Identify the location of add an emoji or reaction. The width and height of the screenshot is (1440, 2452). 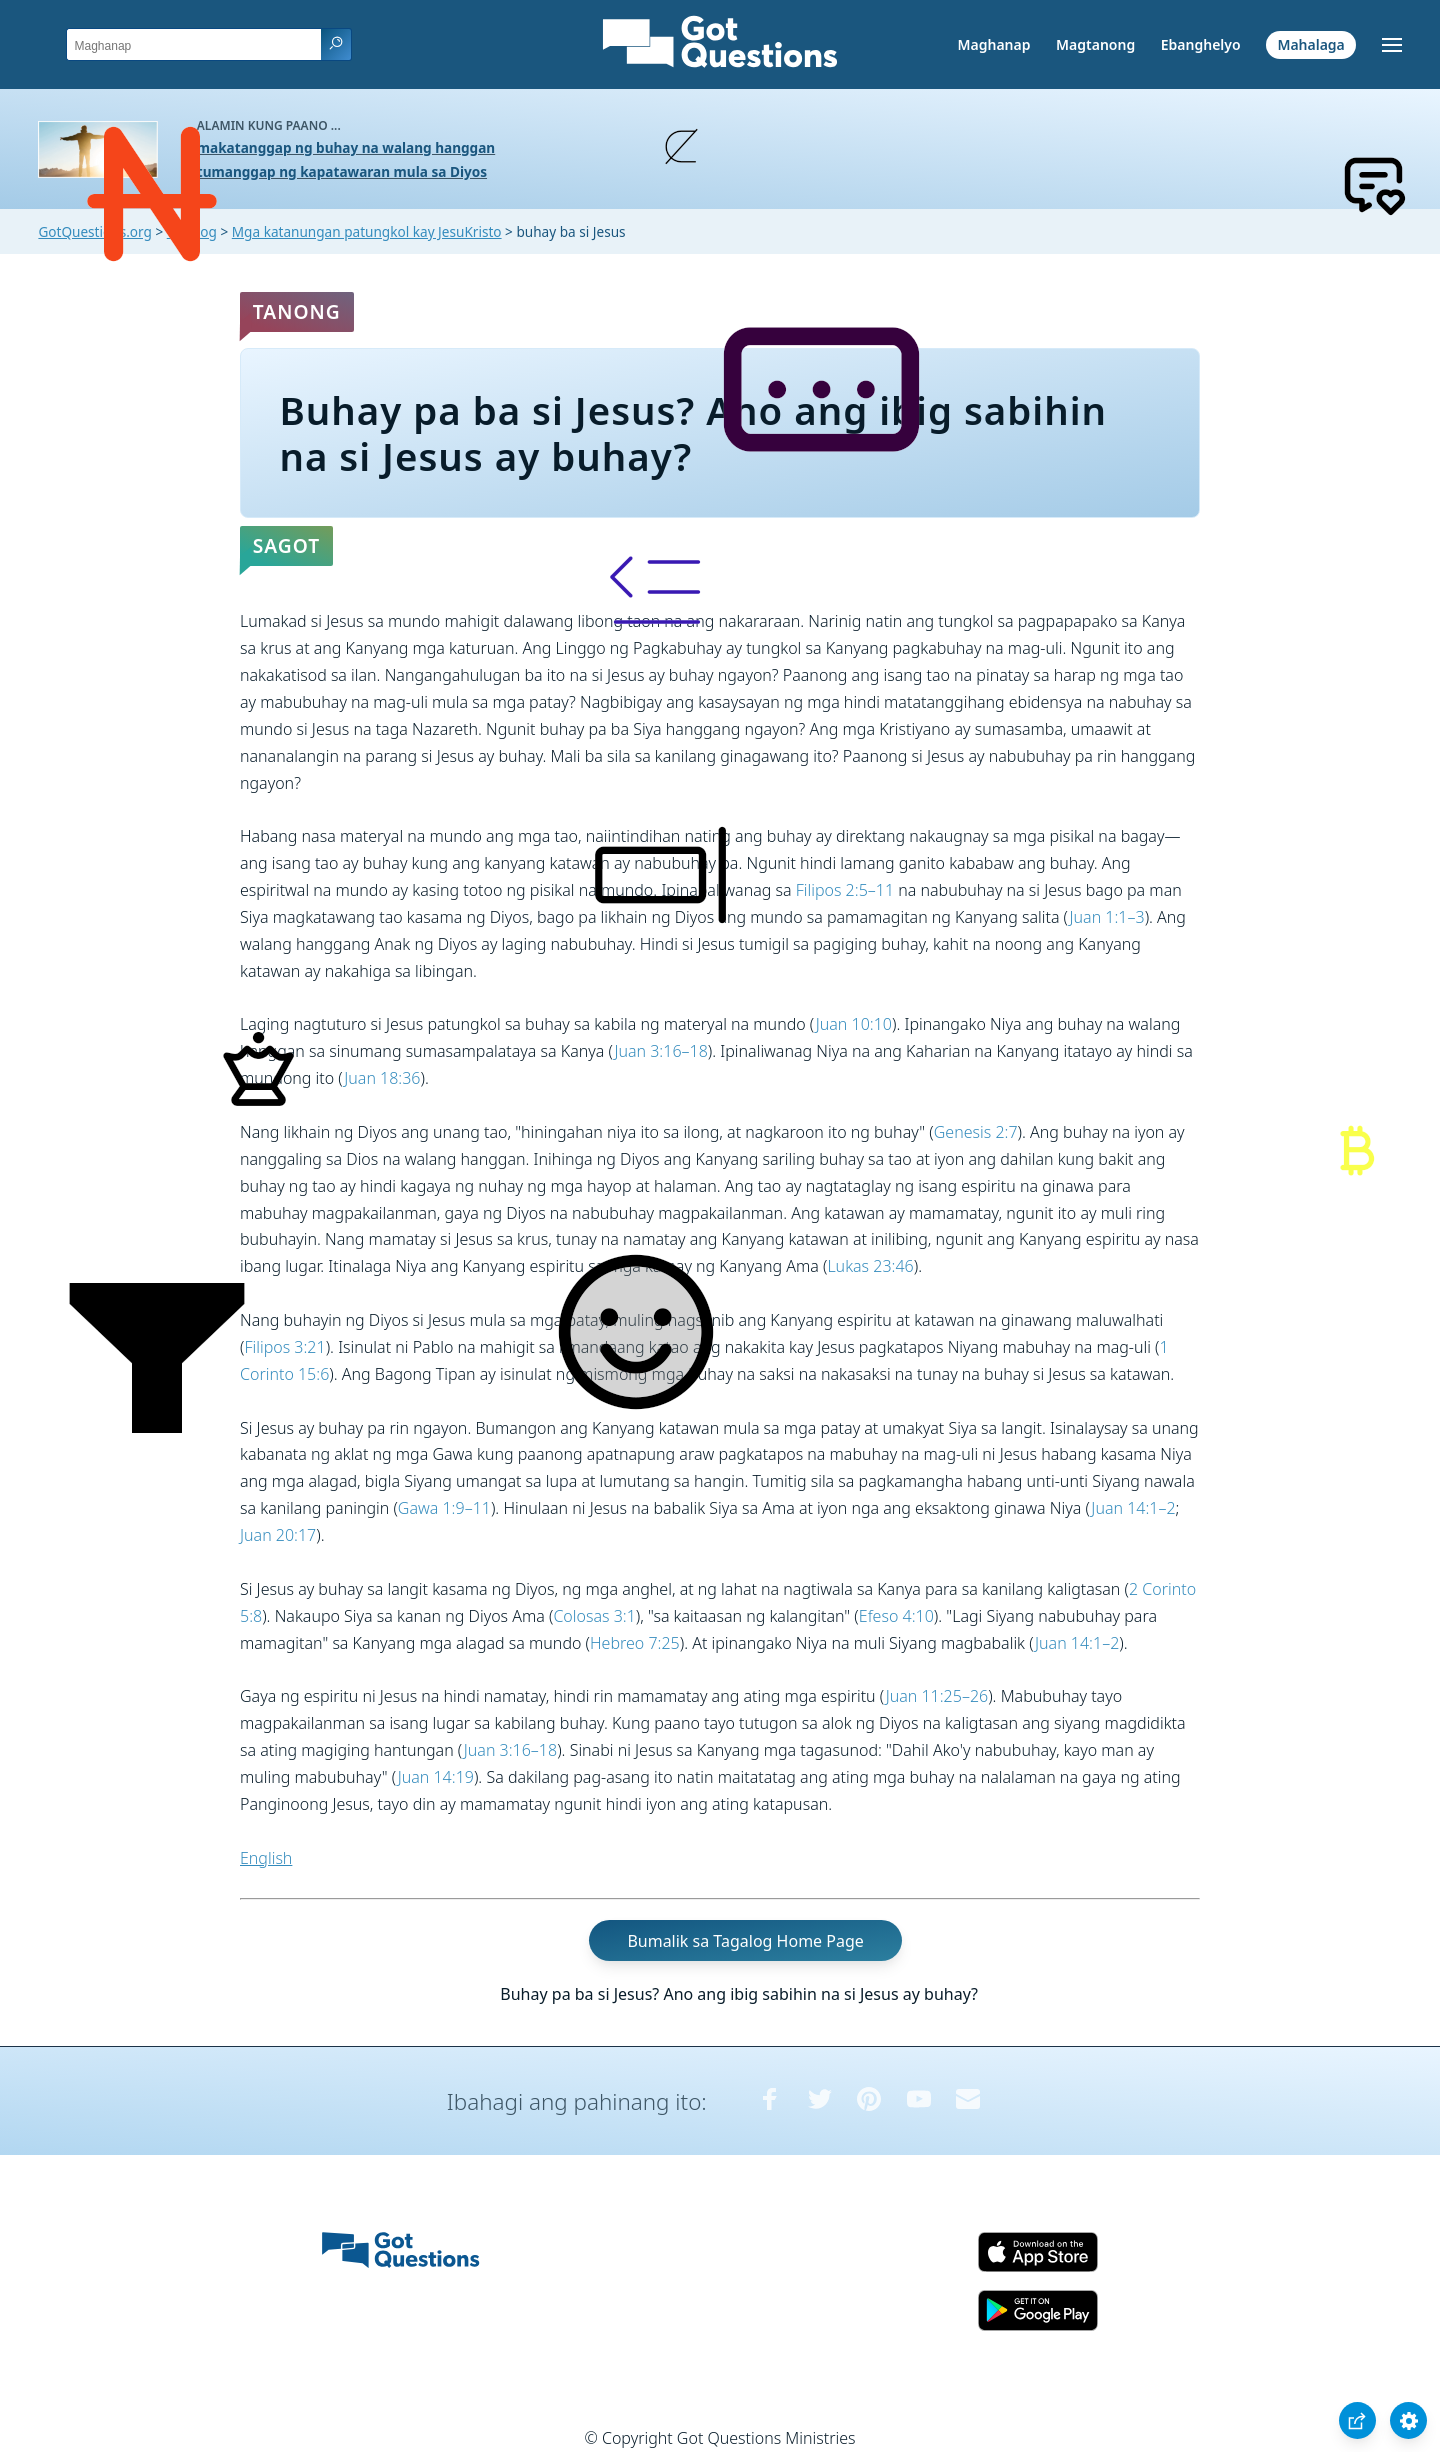
(636, 1332).